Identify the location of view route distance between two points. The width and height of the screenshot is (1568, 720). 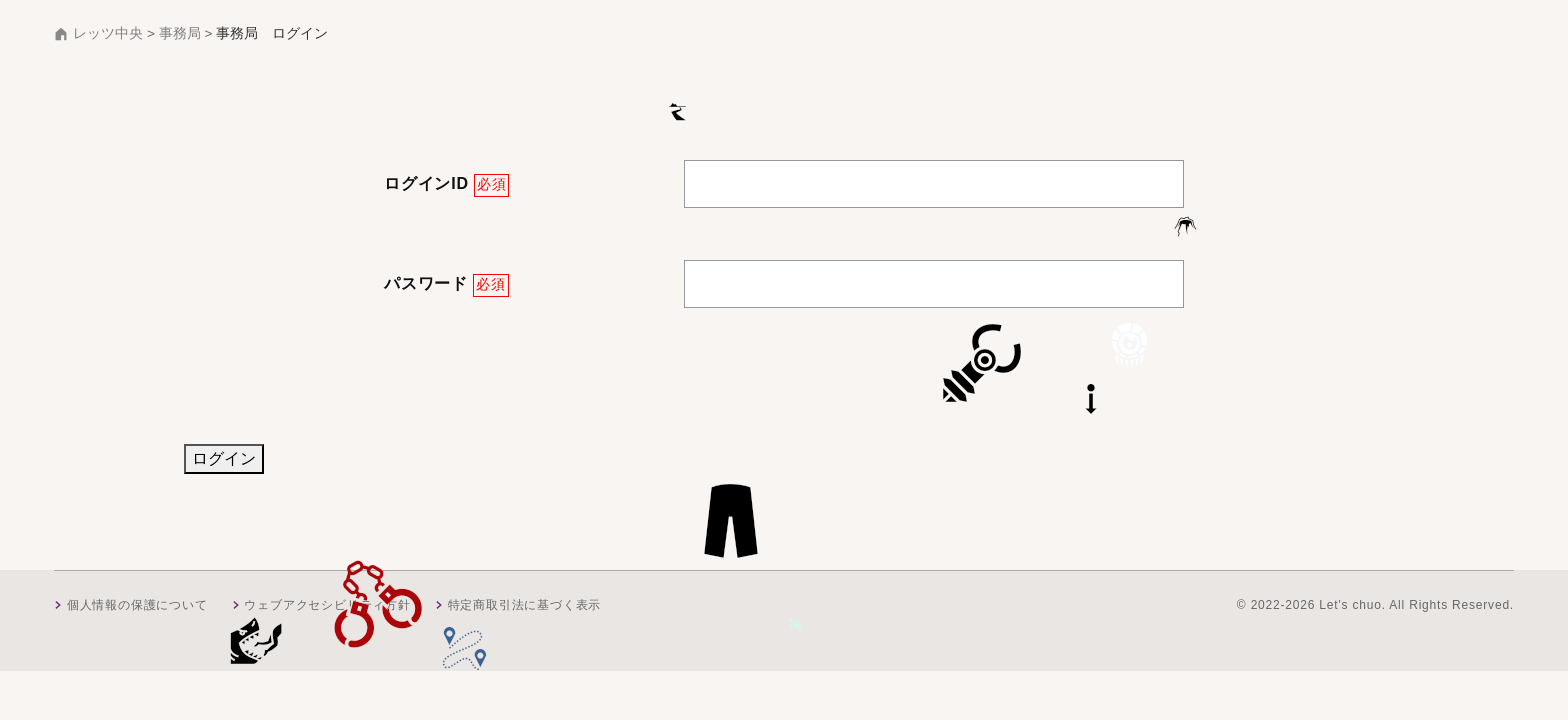
(464, 648).